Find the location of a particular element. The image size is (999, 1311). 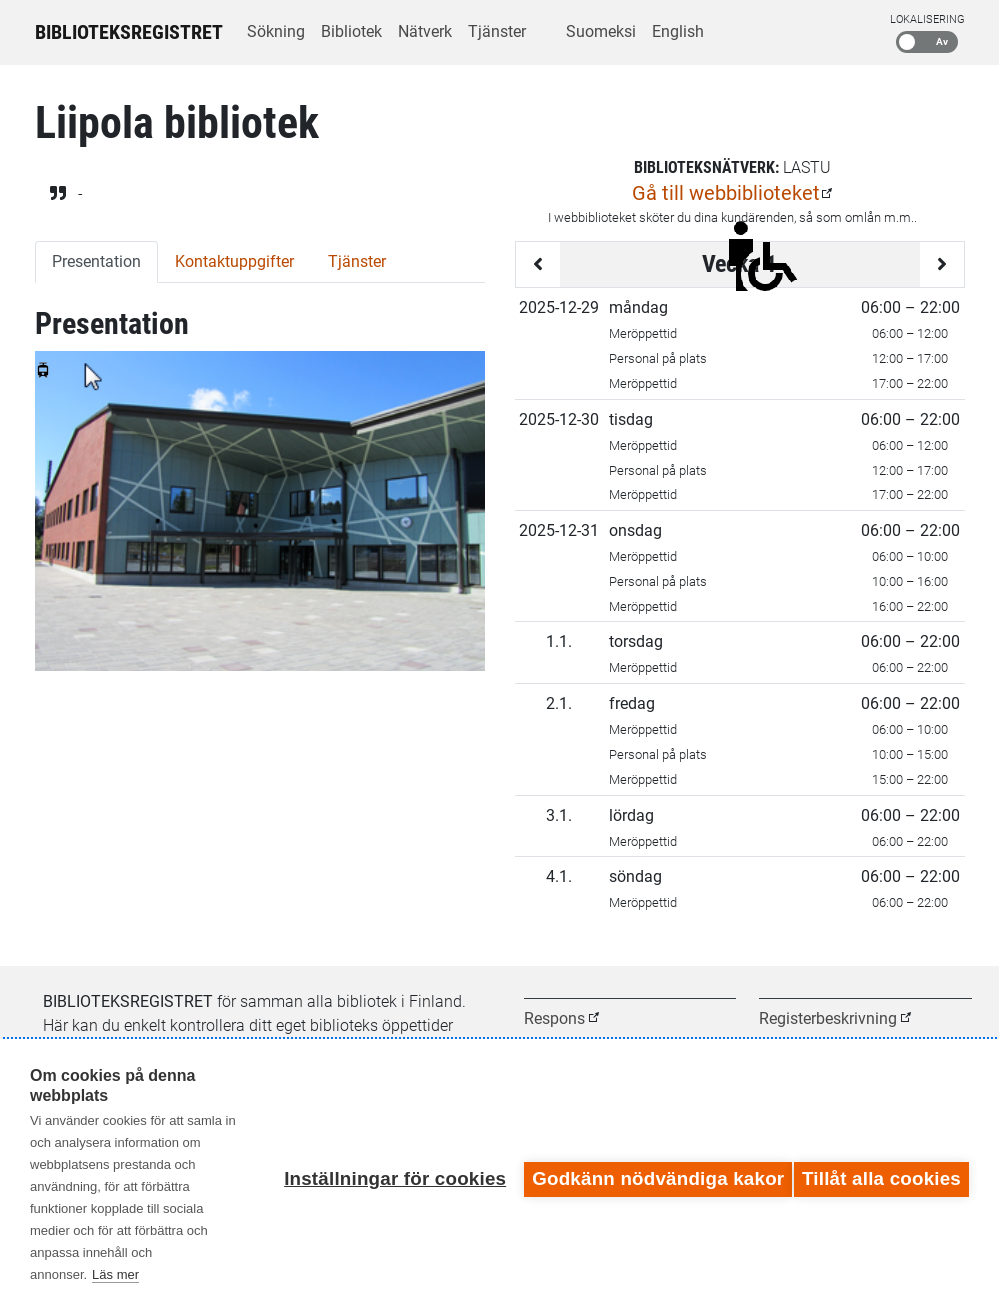

wheelchair accessible pickup location is located at coordinates (760, 256).